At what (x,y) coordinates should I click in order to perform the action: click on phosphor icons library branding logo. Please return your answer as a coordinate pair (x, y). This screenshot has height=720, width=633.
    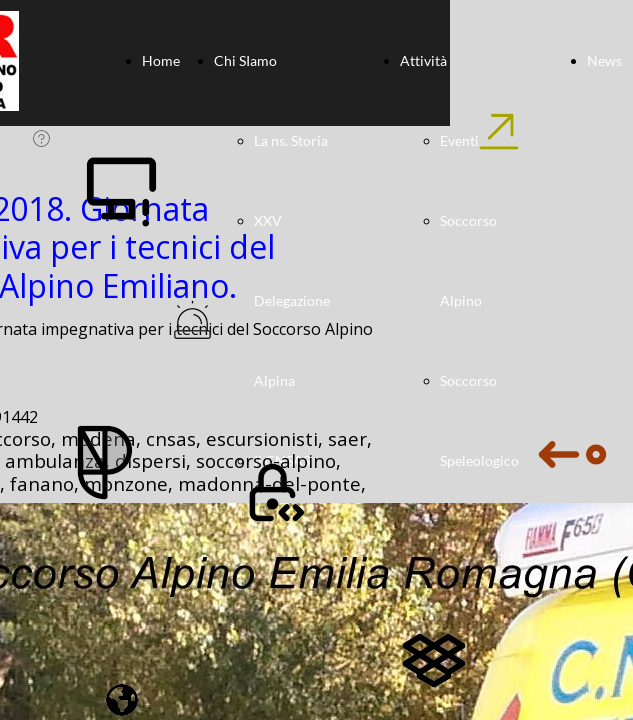
    Looking at the image, I should click on (99, 458).